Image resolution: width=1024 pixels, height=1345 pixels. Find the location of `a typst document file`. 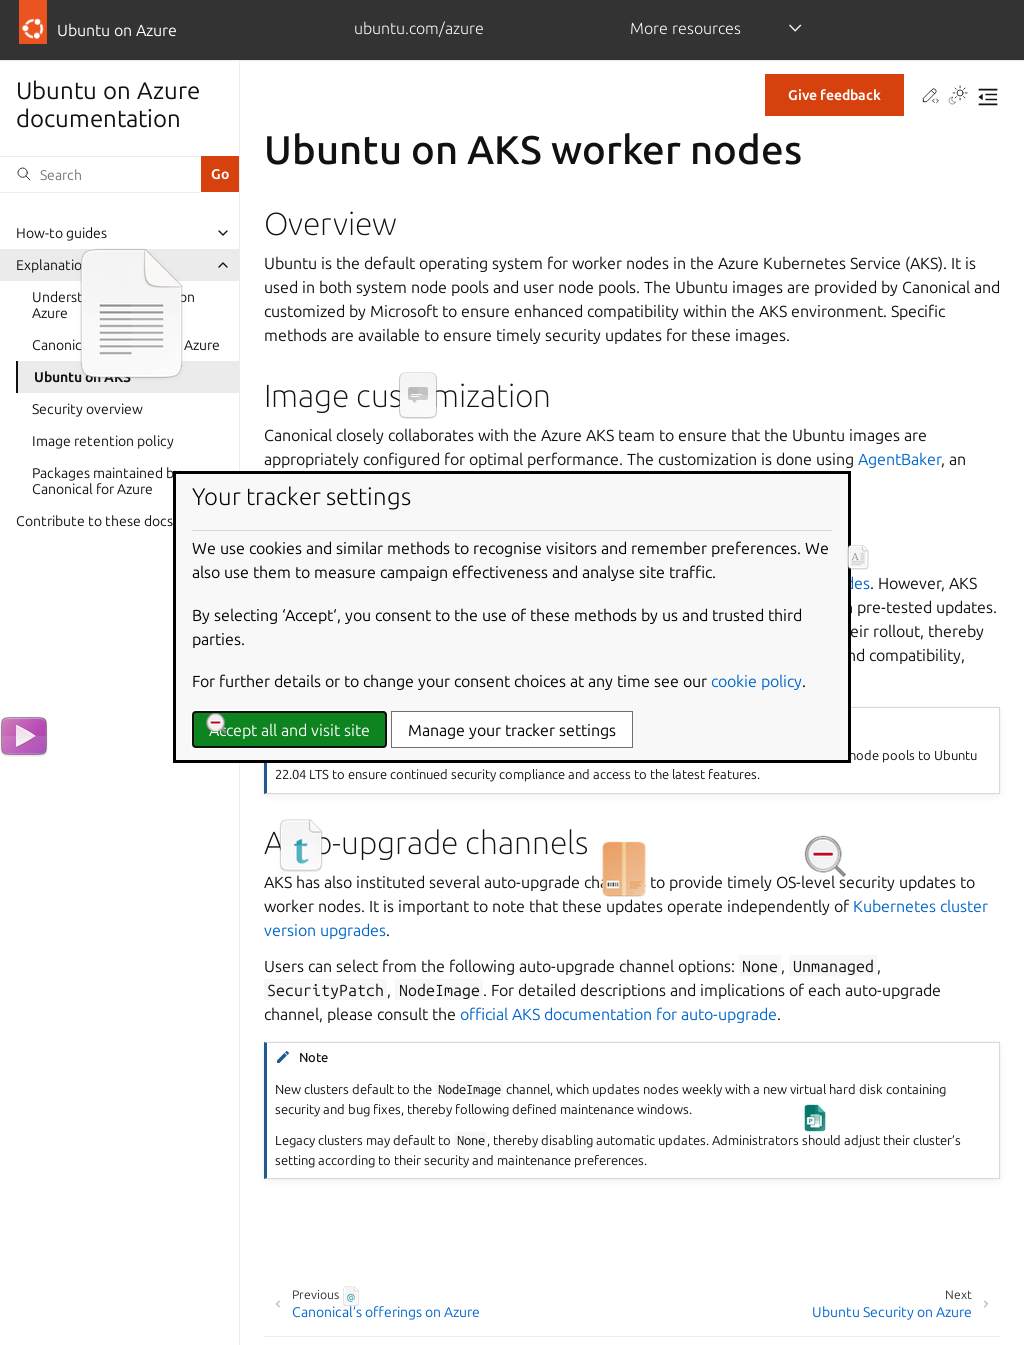

a typst document file is located at coordinates (301, 845).